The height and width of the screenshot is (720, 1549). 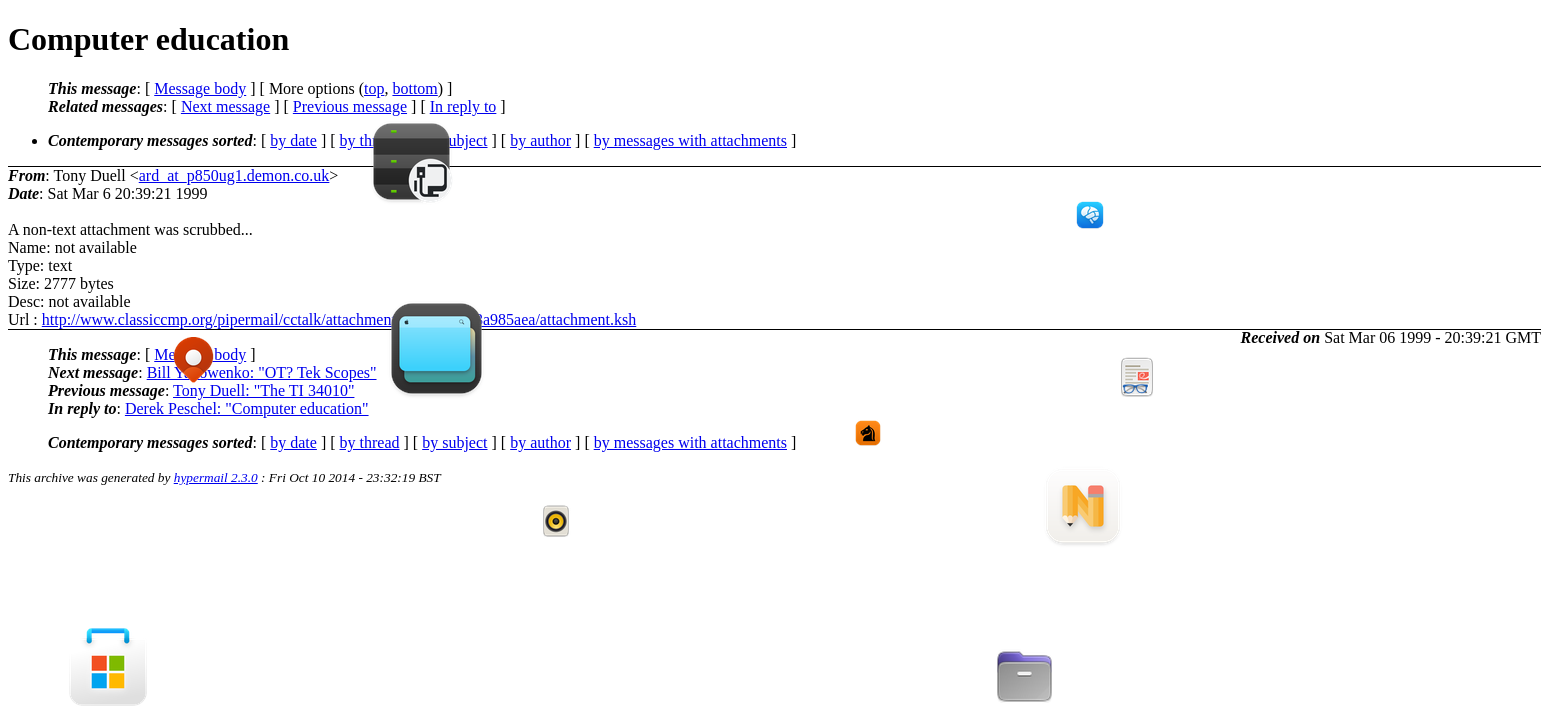 I want to click on open rhythmbox music player, so click(x=556, y=521).